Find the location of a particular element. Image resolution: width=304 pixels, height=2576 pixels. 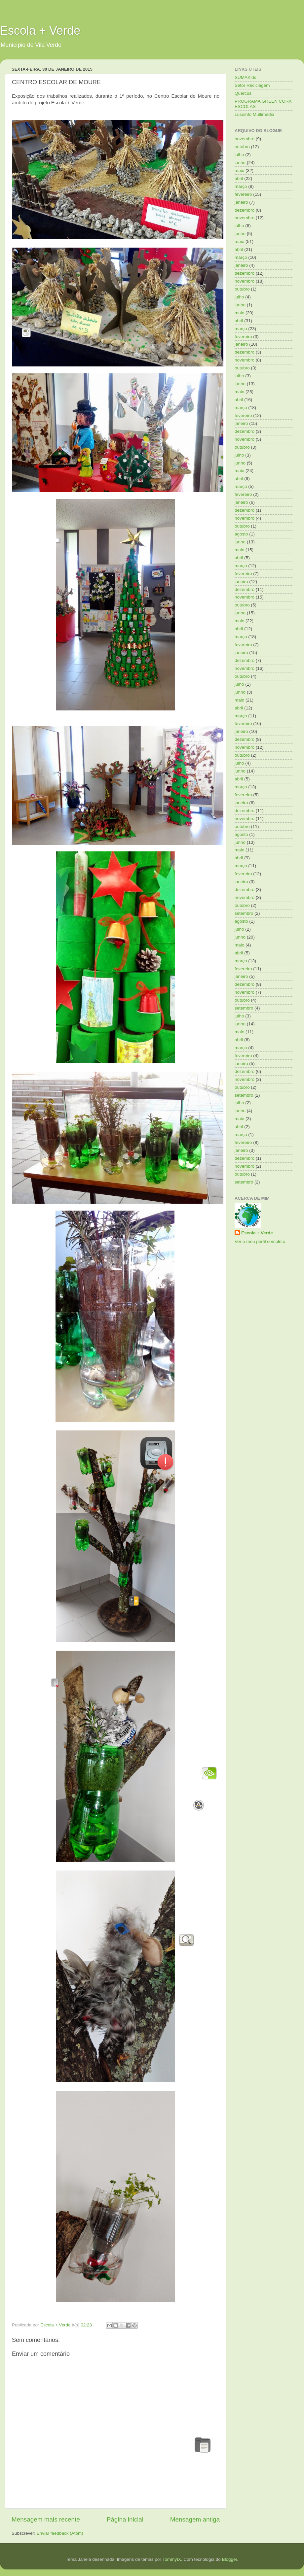

open eye of mate image viewer application is located at coordinates (186, 1940).